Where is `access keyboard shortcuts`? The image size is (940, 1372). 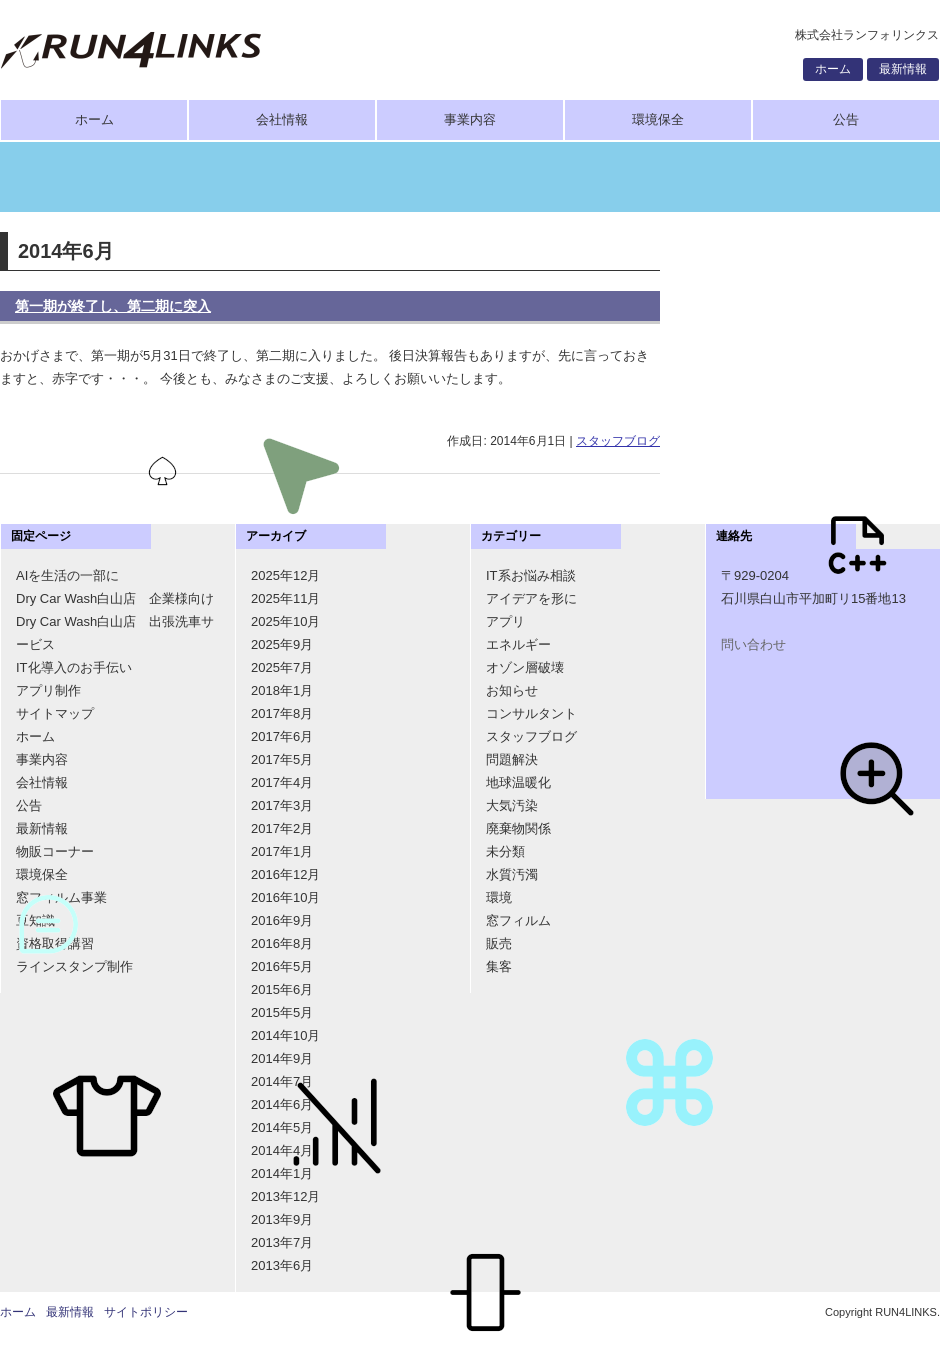
access keyboard shortcuts is located at coordinates (669, 1082).